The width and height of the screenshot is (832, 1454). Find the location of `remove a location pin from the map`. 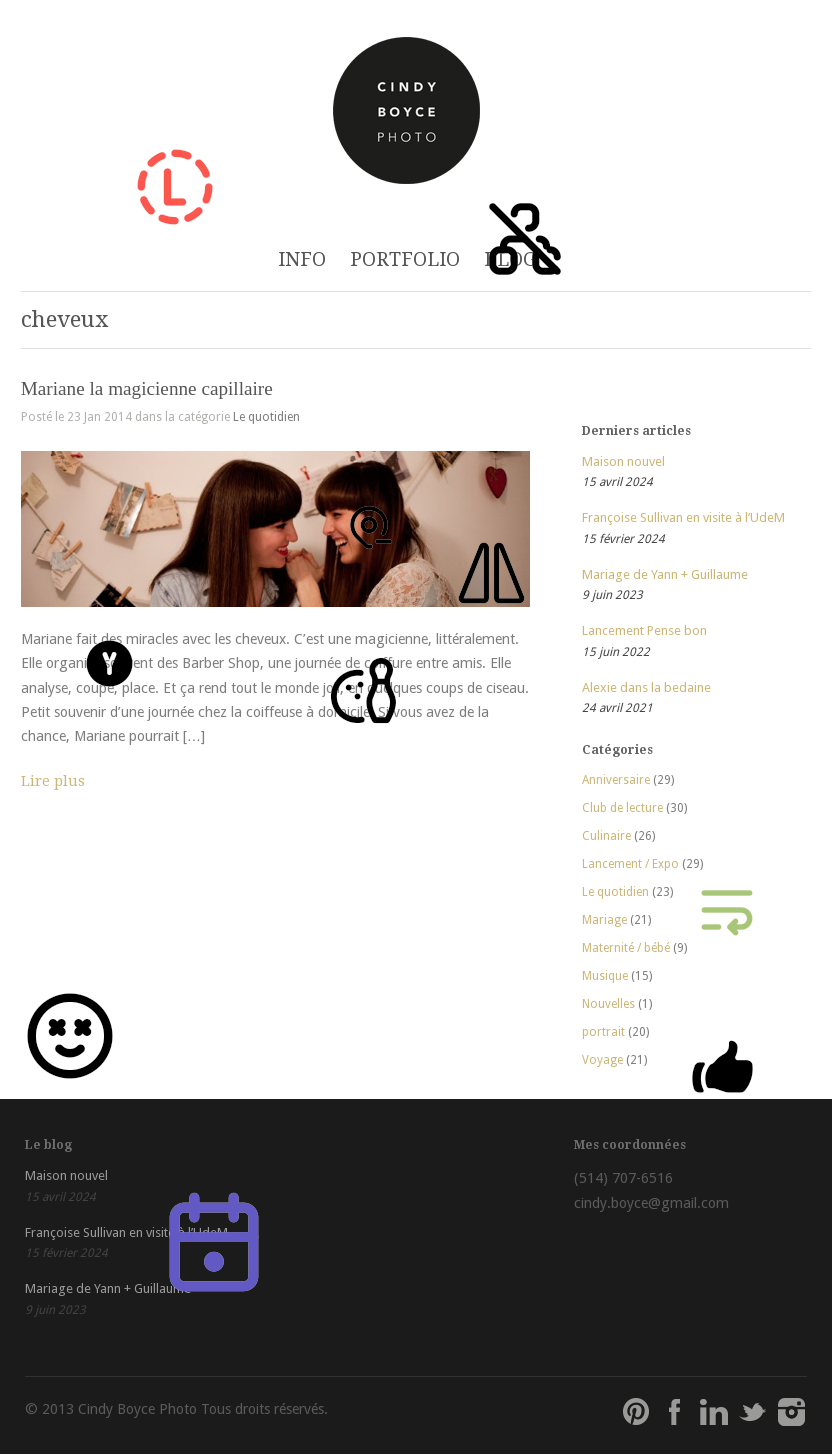

remove a location pin from the map is located at coordinates (369, 527).